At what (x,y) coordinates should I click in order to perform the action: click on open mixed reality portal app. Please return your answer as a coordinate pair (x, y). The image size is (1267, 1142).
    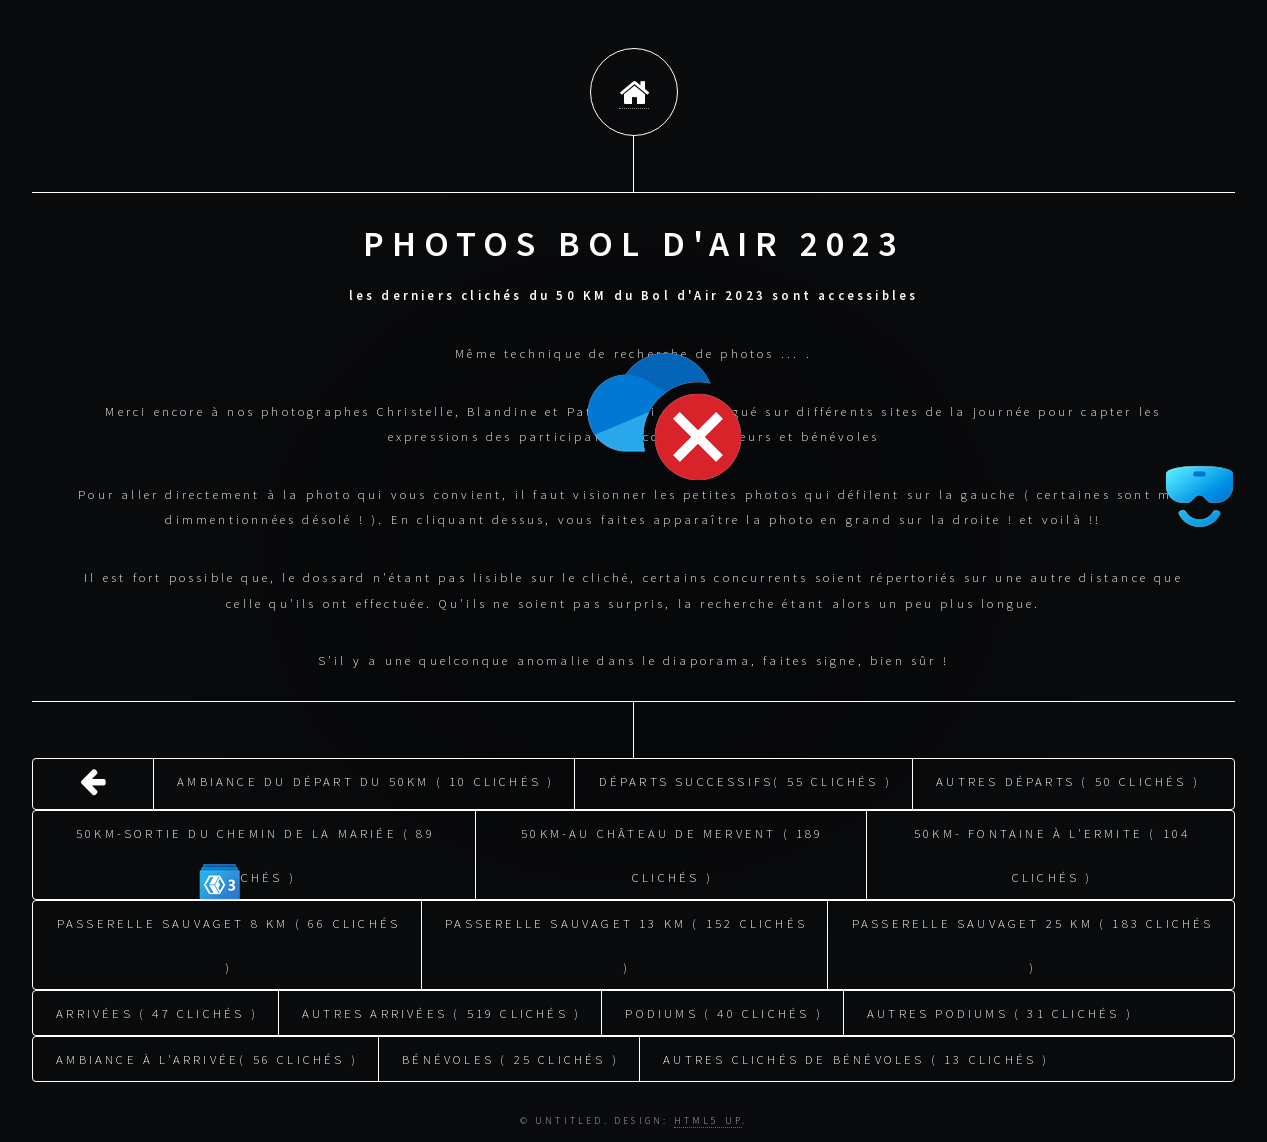
    Looking at the image, I should click on (1199, 496).